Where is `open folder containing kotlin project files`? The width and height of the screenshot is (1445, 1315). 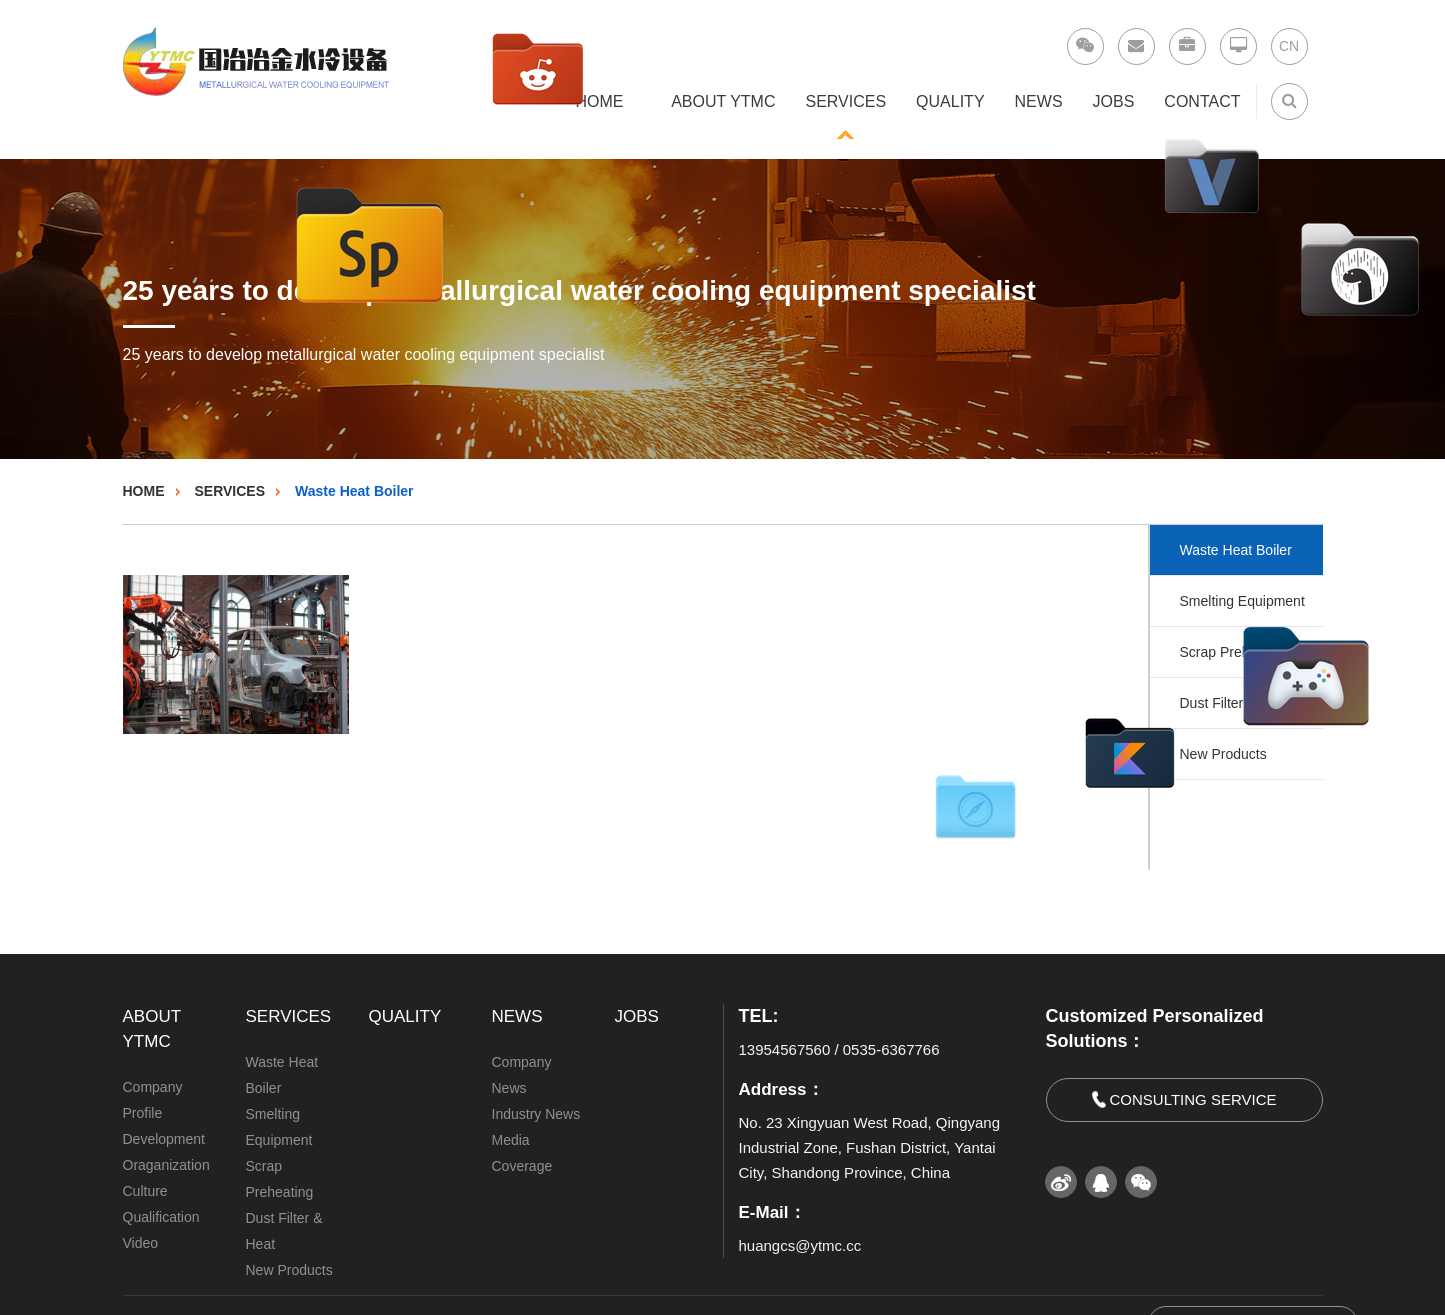
open folder containing kotlin project files is located at coordinates (1129, 755).